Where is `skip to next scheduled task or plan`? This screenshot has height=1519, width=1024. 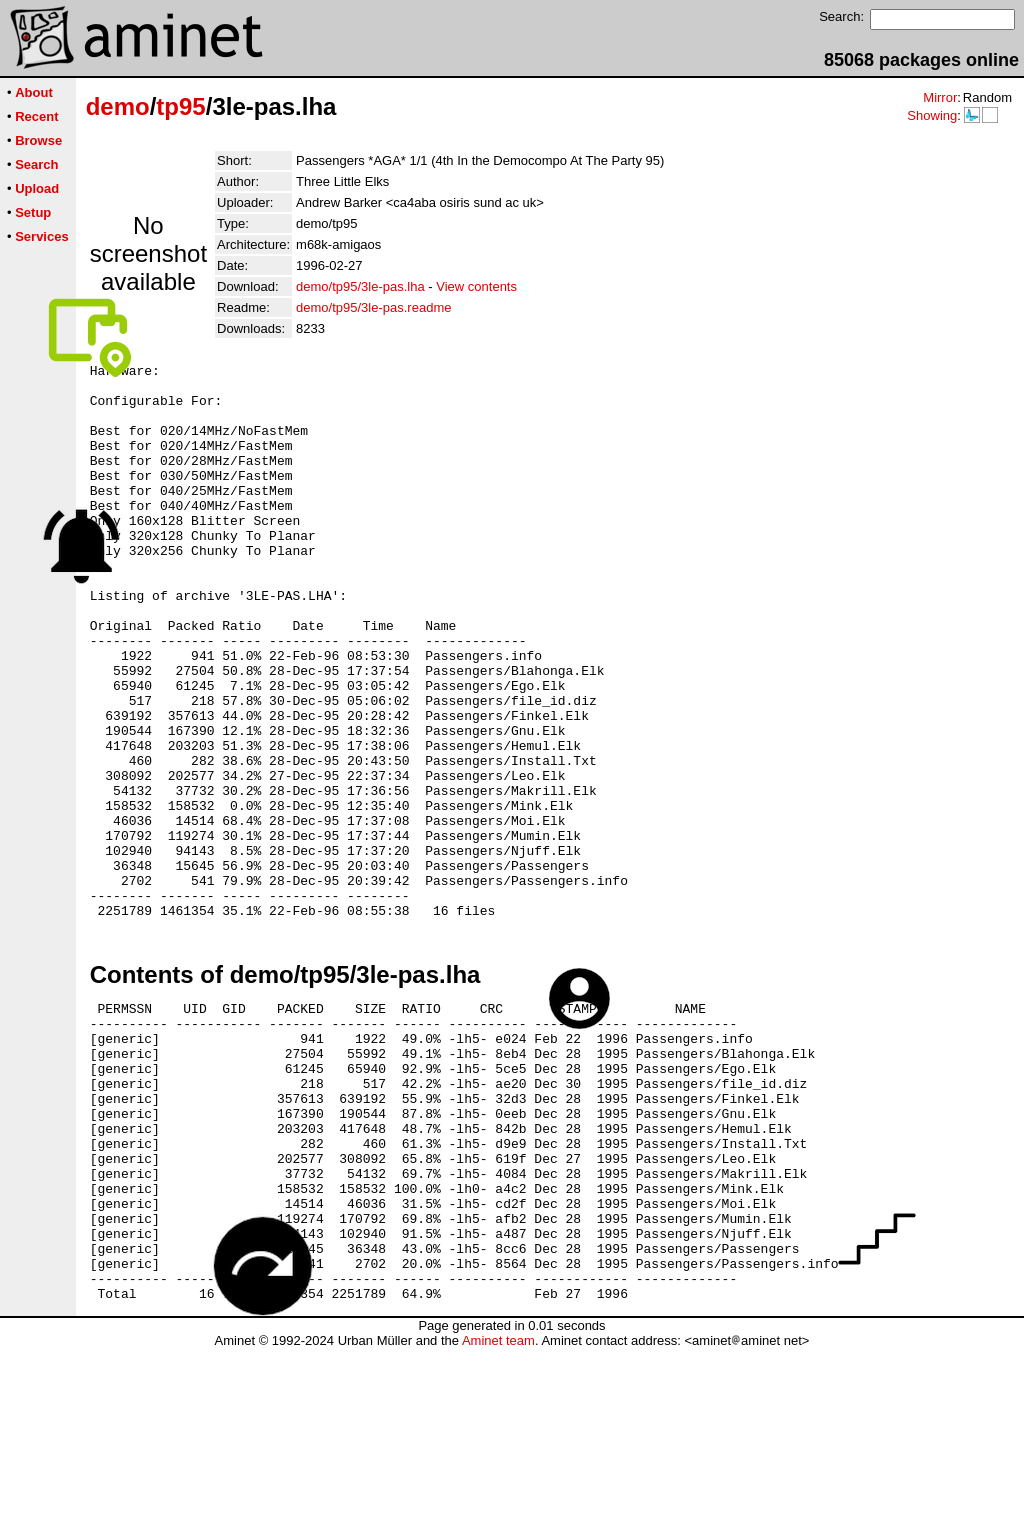 skip to next scheduled task or plan is located at coordinates (263, 1266).